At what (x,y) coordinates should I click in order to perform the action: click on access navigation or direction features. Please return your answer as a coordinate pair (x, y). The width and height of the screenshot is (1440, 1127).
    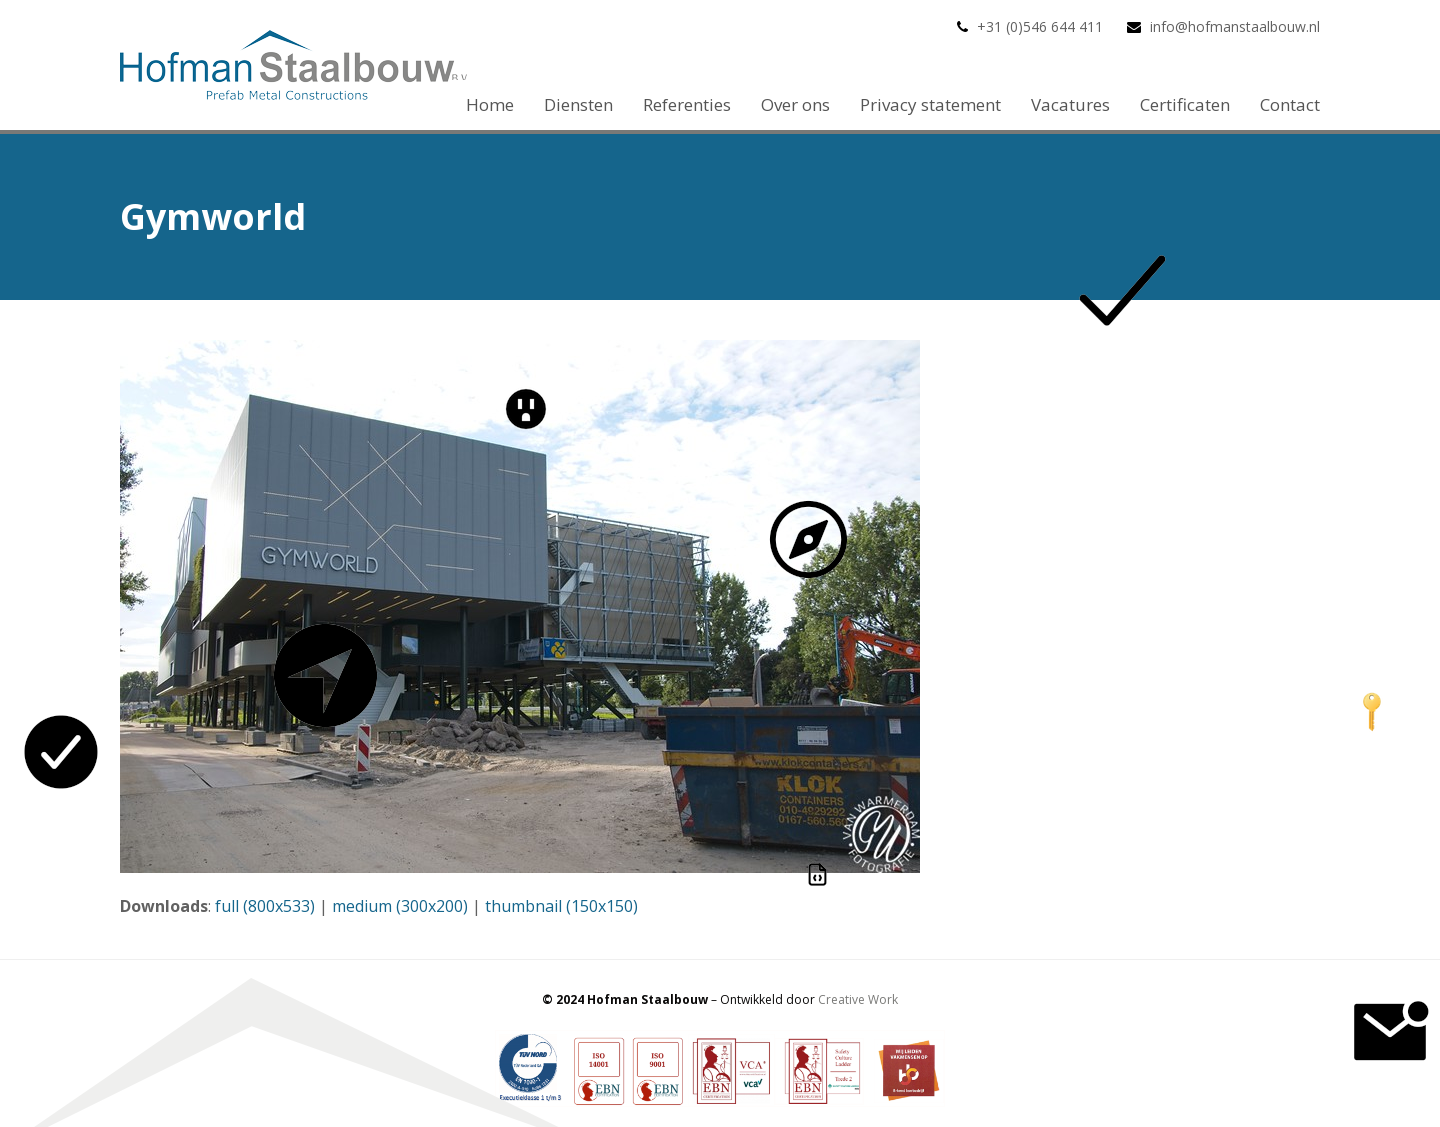
    Looking at the image, I should click on (808, 539).